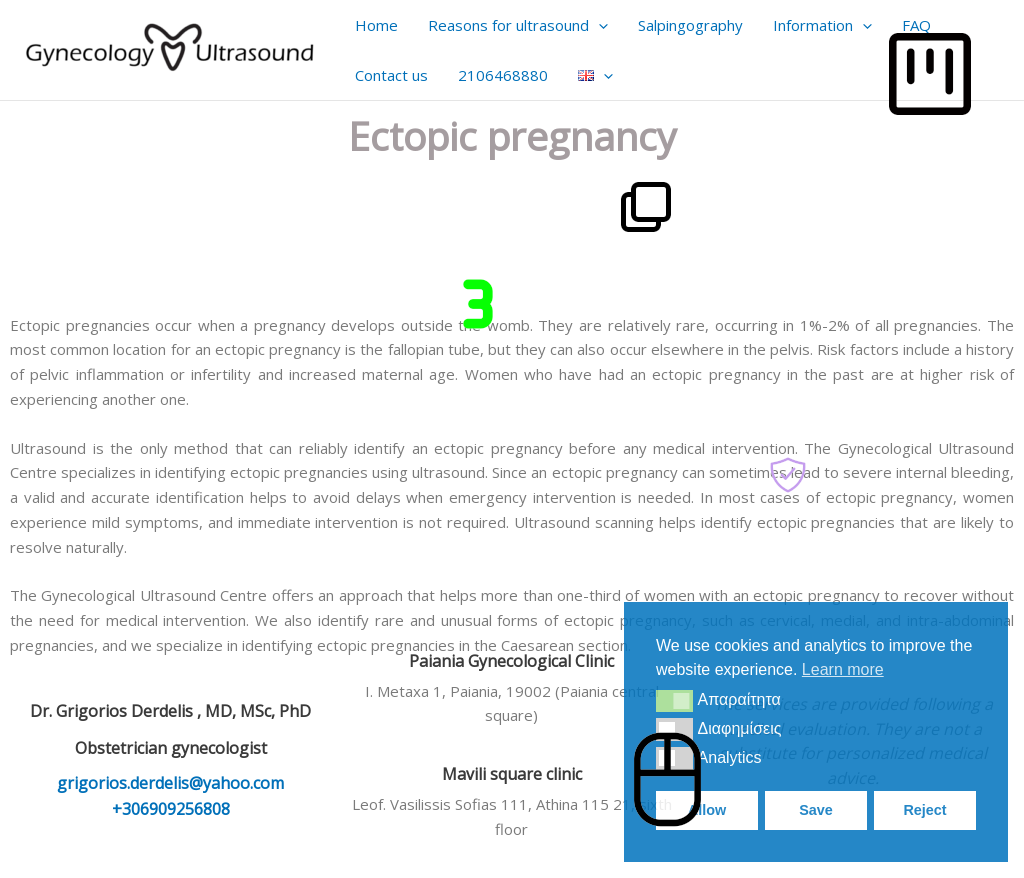  I want to click on indicates verified security or protection status, so click(788, 475).